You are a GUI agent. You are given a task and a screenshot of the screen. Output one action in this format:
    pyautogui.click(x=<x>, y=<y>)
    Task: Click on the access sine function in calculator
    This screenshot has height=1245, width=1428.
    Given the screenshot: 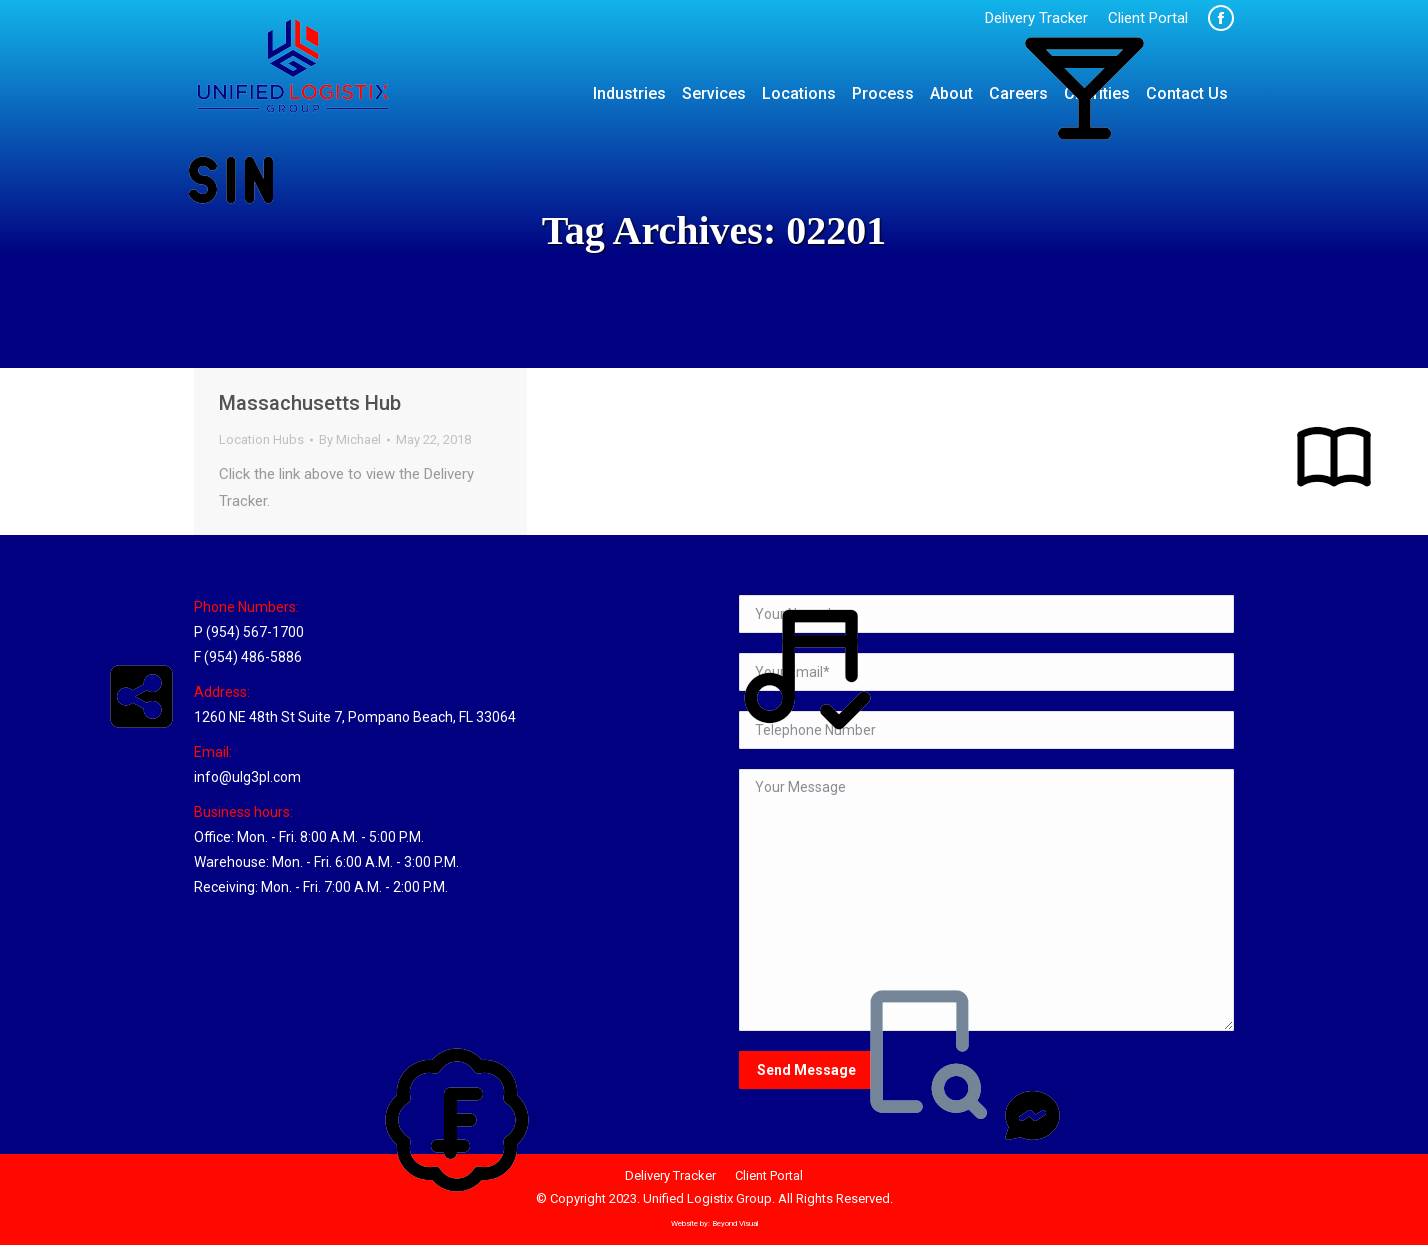 What is the action you would take?
    pyautogui.click(x=231, y=180)
    